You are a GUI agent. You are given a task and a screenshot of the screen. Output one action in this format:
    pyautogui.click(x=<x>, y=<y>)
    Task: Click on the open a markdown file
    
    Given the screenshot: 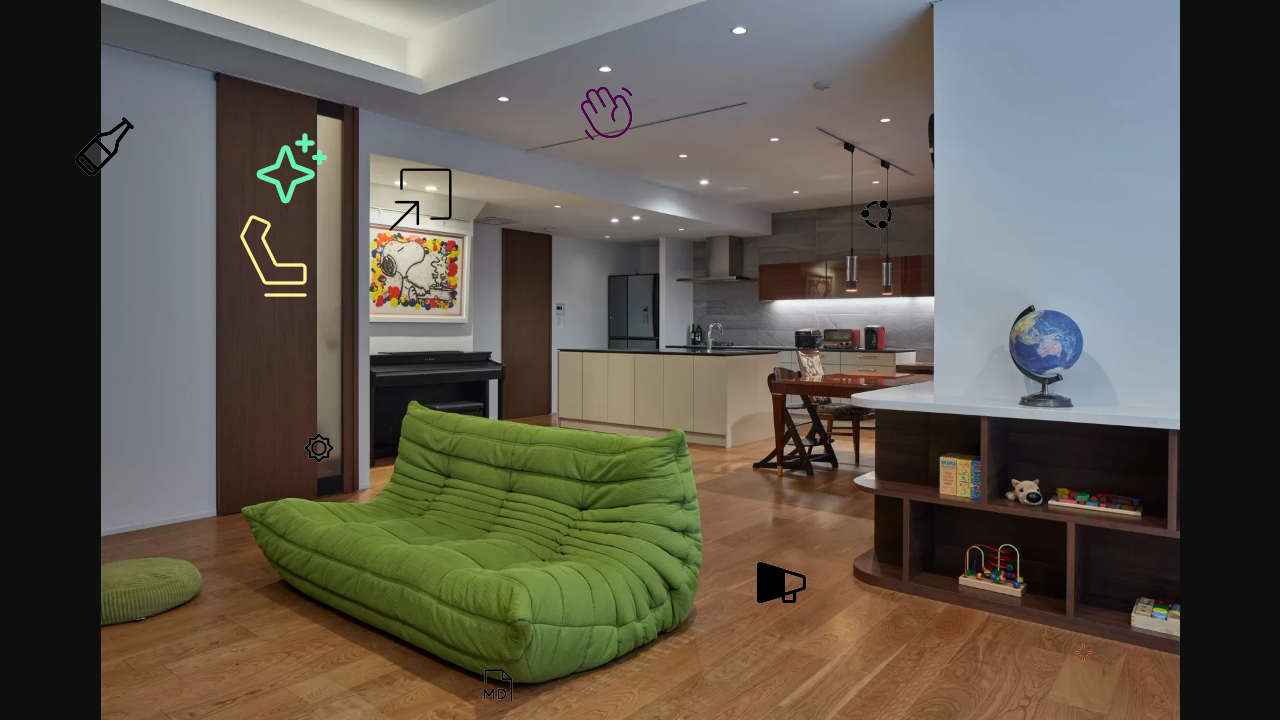 What is the action you would take?
    pyautogui.click(x=498, y=685)
    